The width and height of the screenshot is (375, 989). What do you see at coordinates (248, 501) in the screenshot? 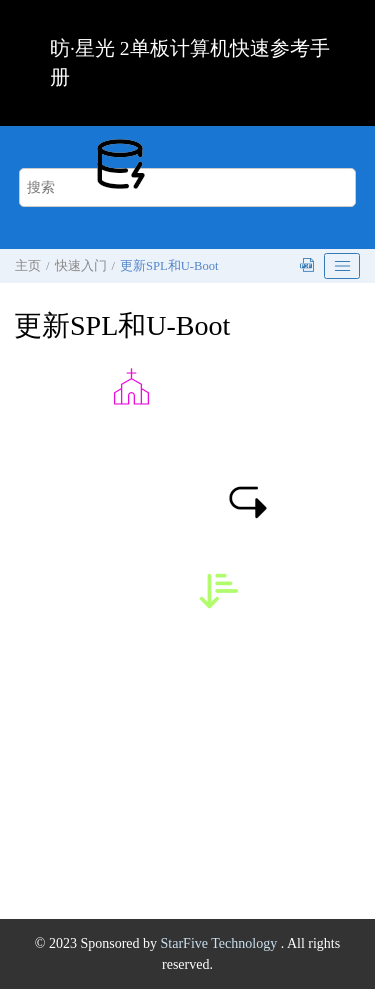
I see `redo last action` at bounding box center [248, 501].